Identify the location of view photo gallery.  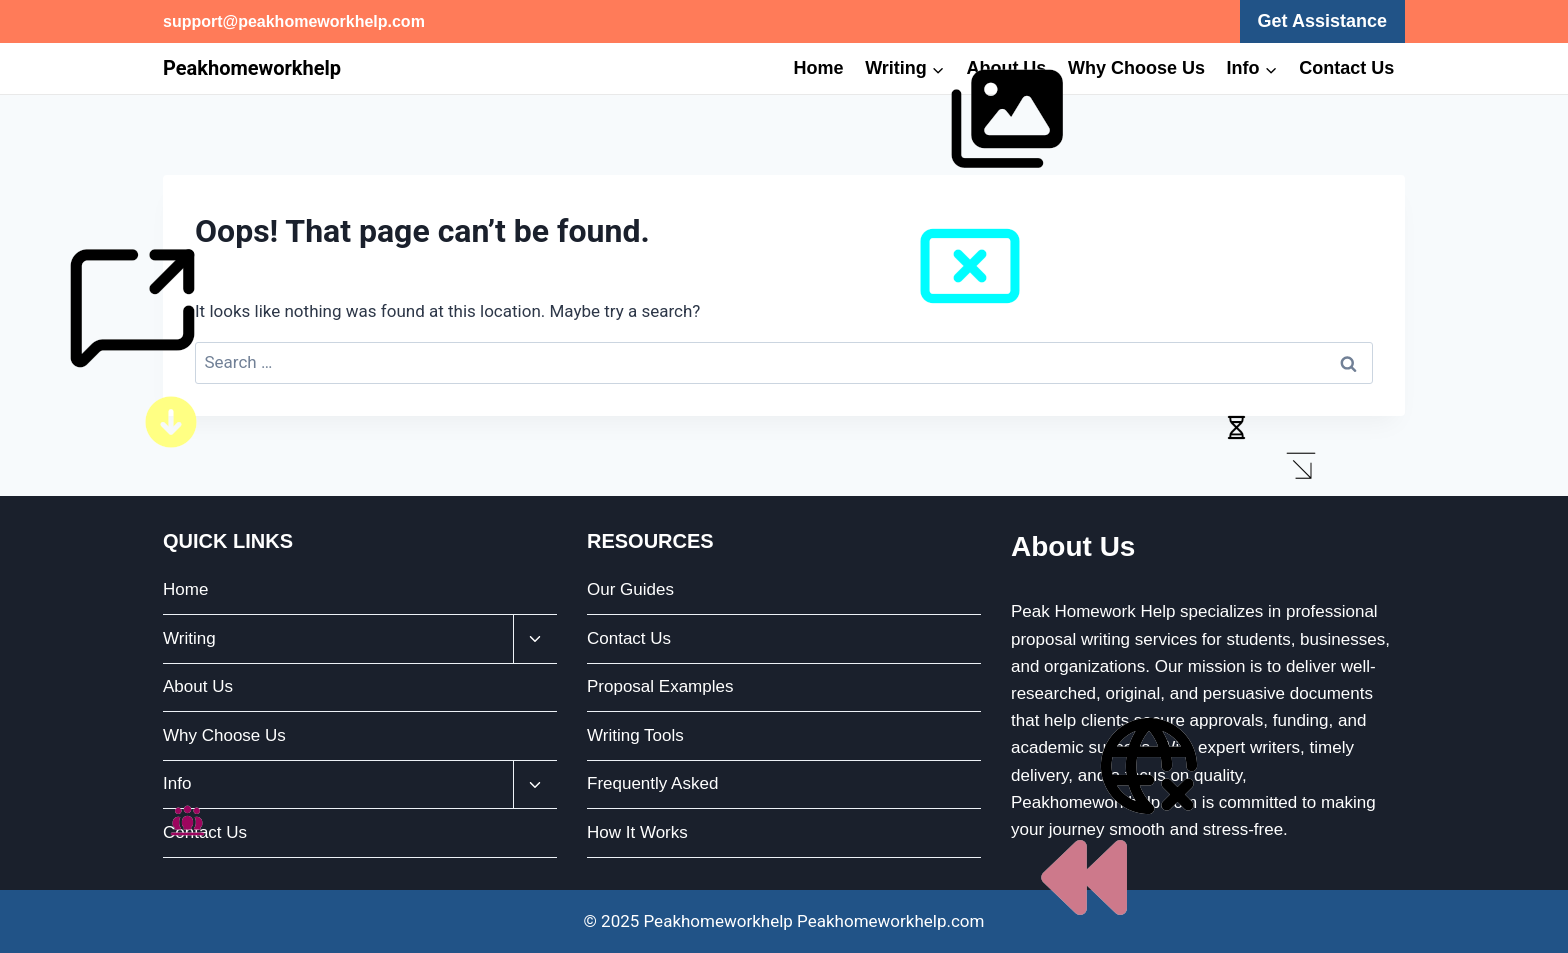
(1010, 115).